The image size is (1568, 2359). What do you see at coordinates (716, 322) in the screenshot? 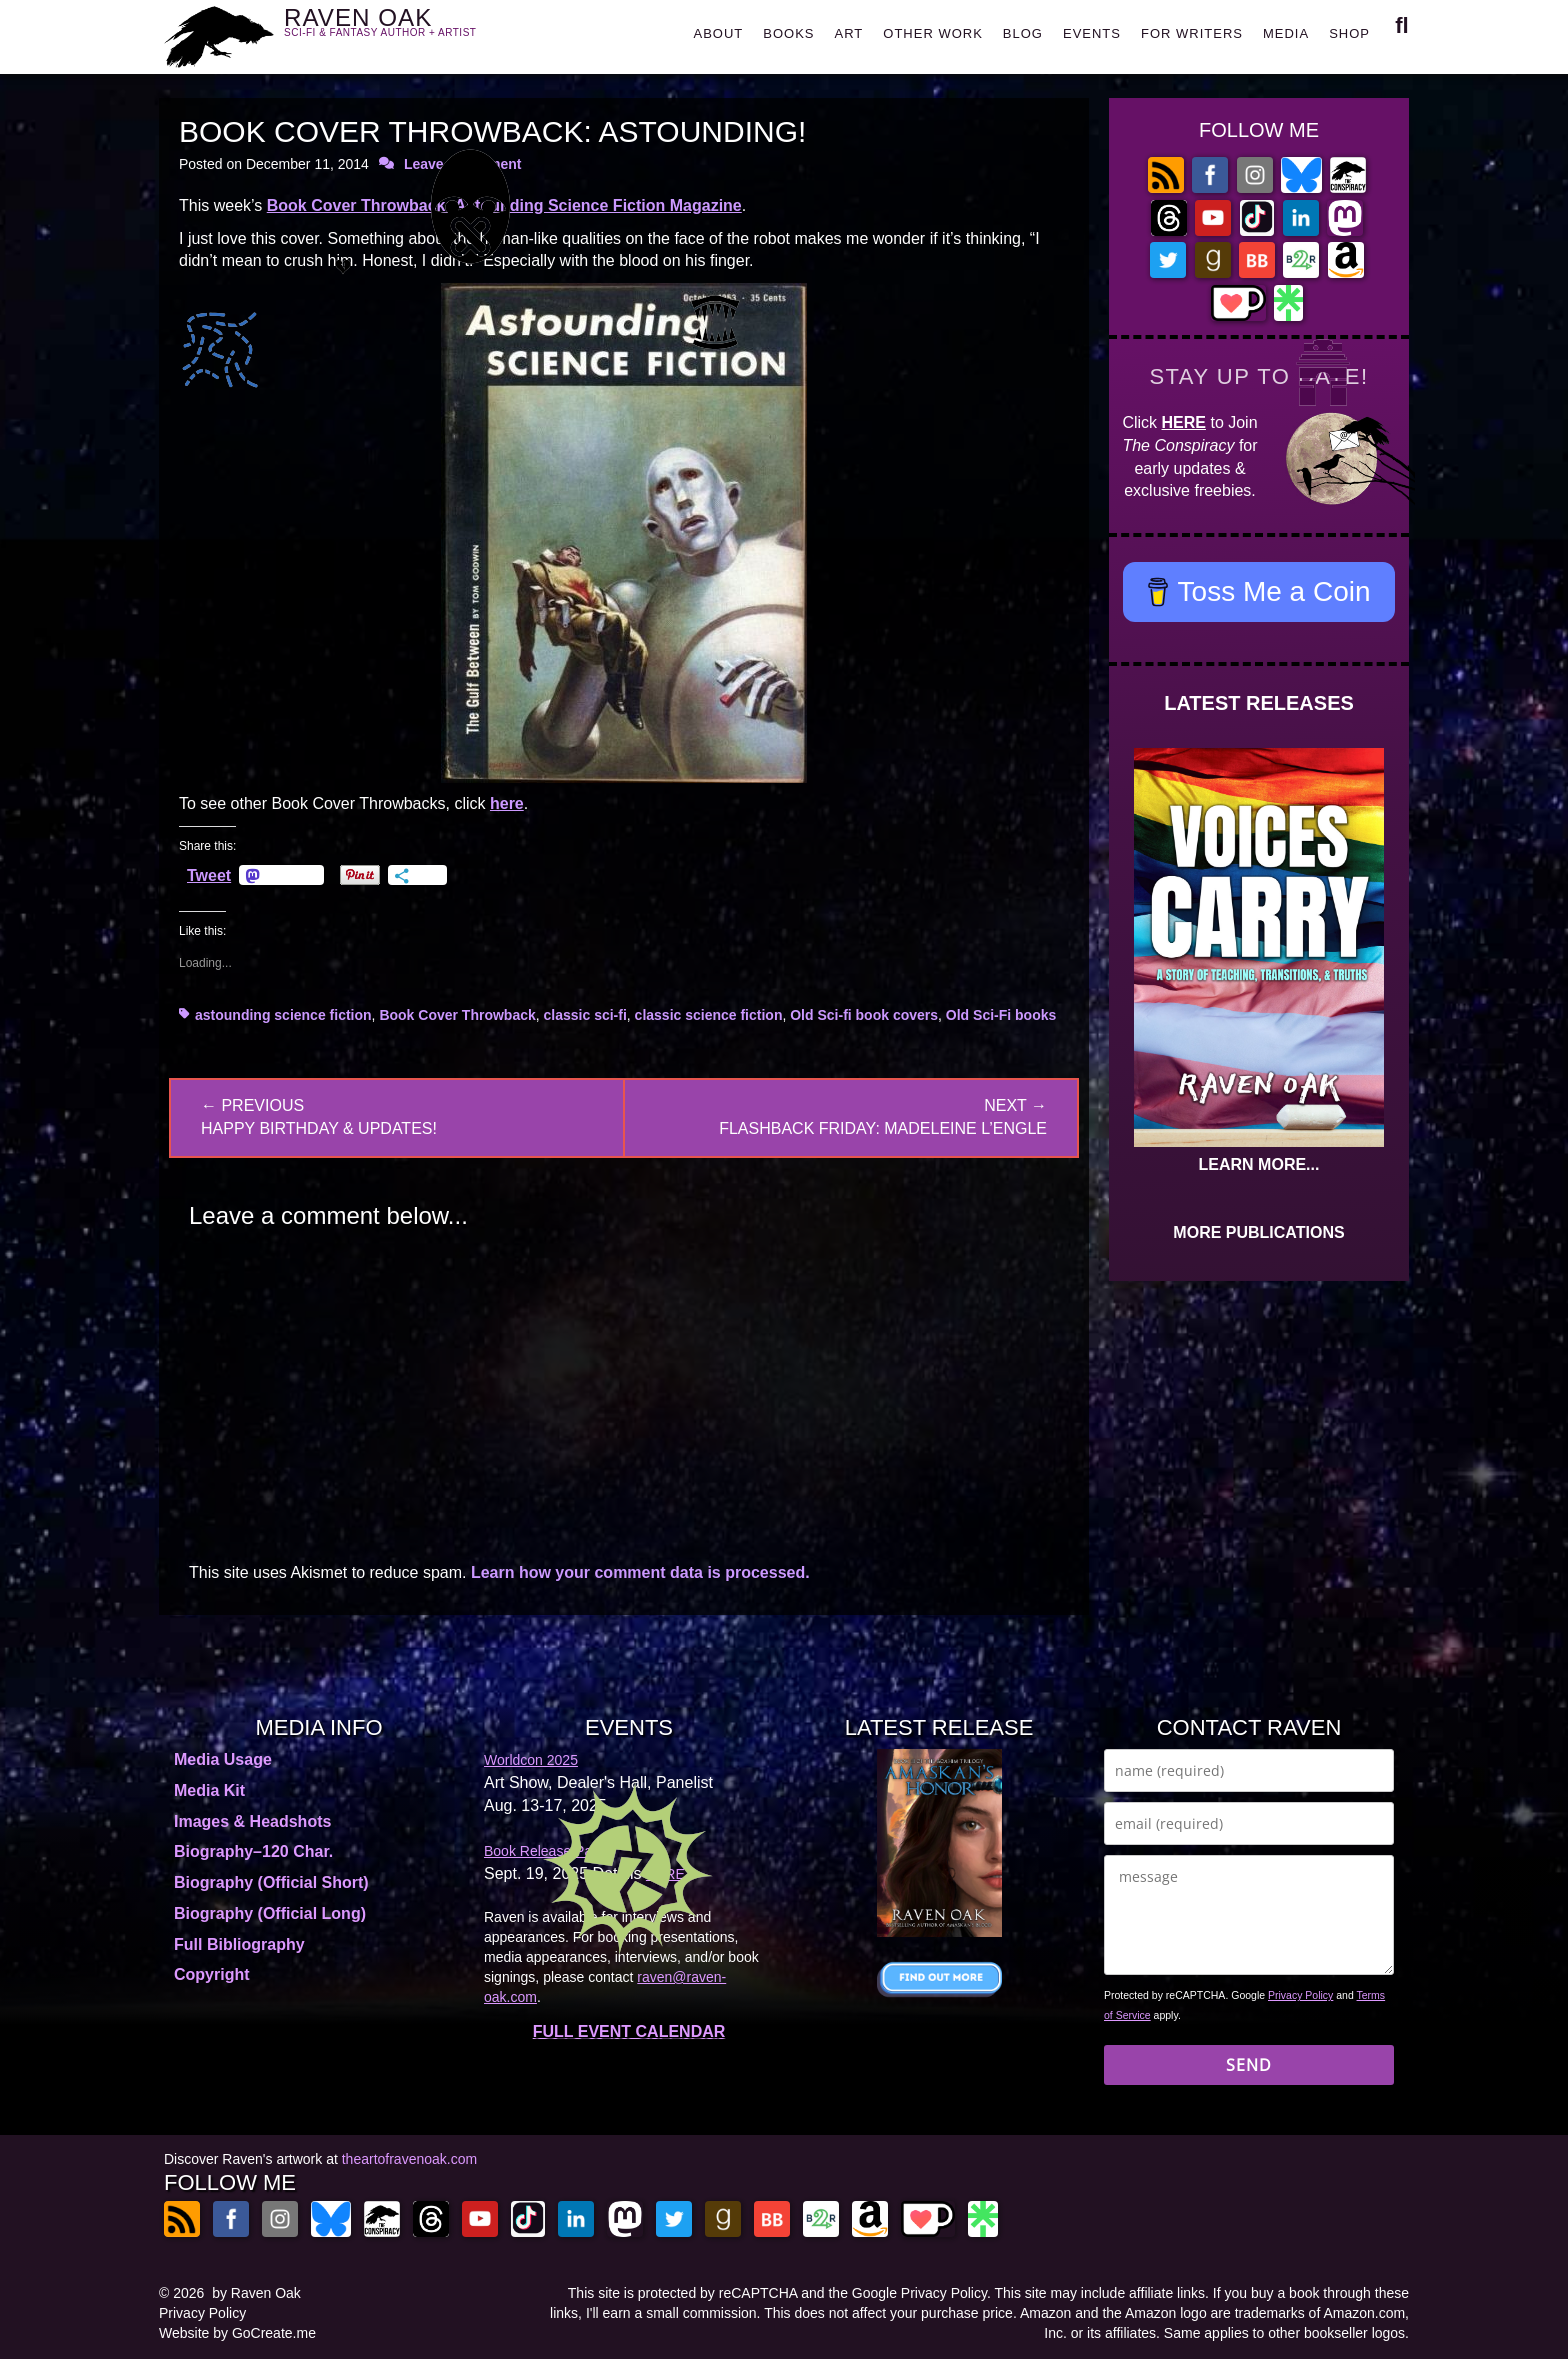
I see `select a monster or creature character` at bounding box center [716, 322].